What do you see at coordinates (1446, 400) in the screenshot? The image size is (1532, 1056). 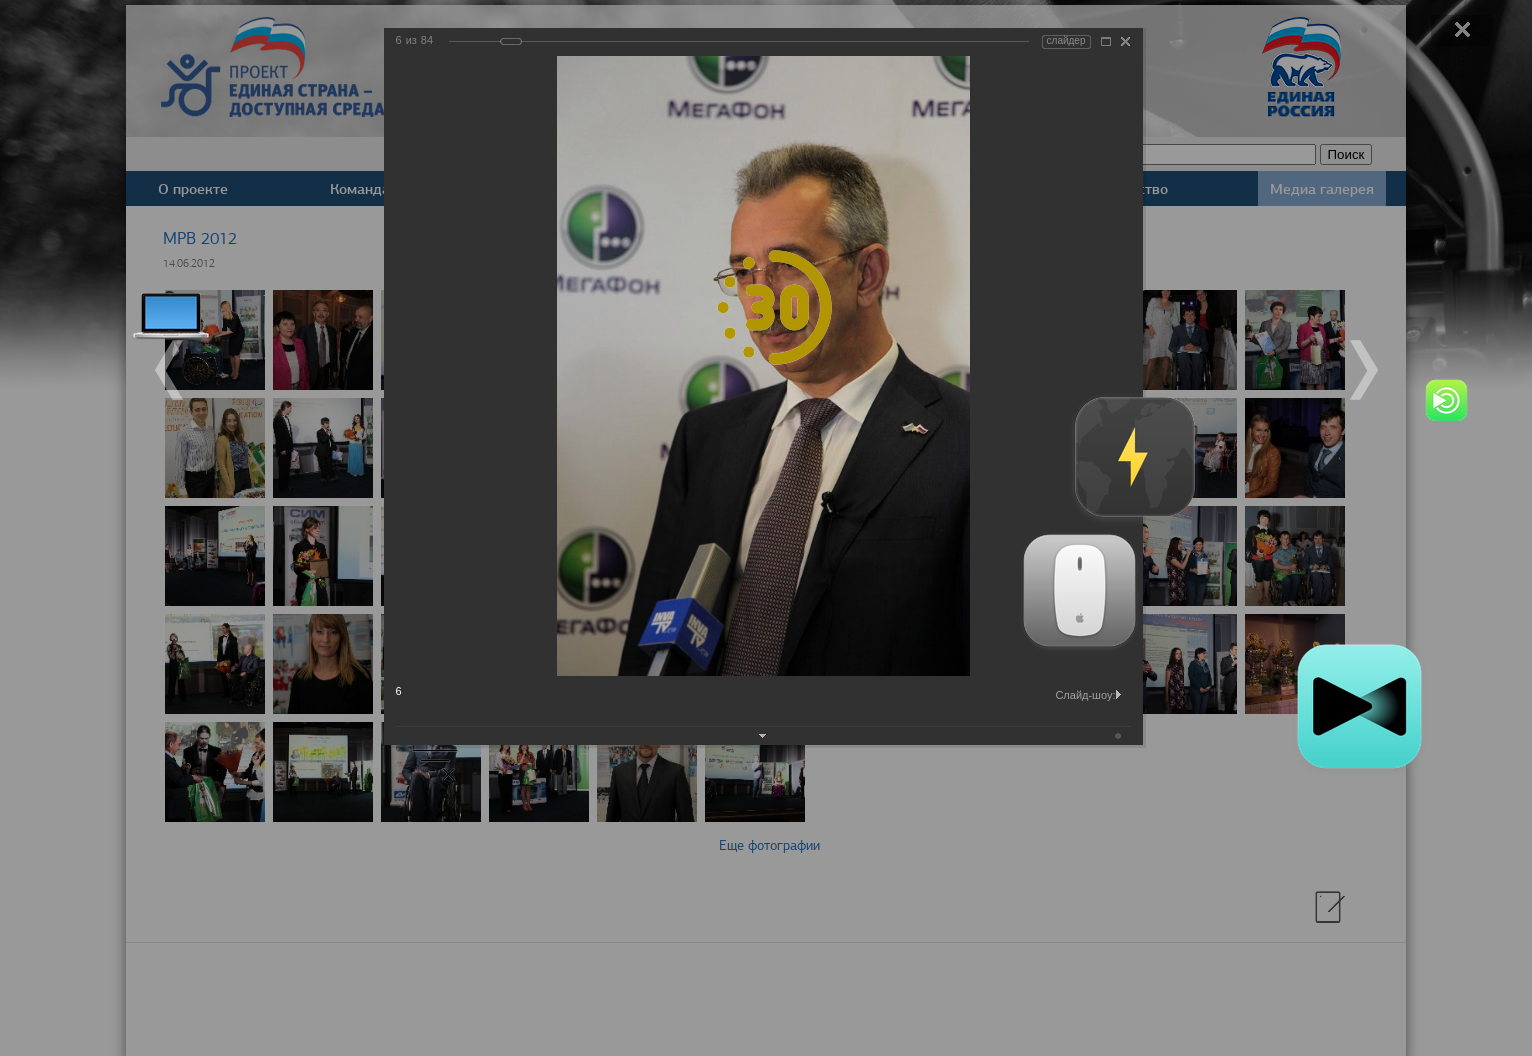 I see `open the mate desktop environment app` at bounding box center [1446, 400].